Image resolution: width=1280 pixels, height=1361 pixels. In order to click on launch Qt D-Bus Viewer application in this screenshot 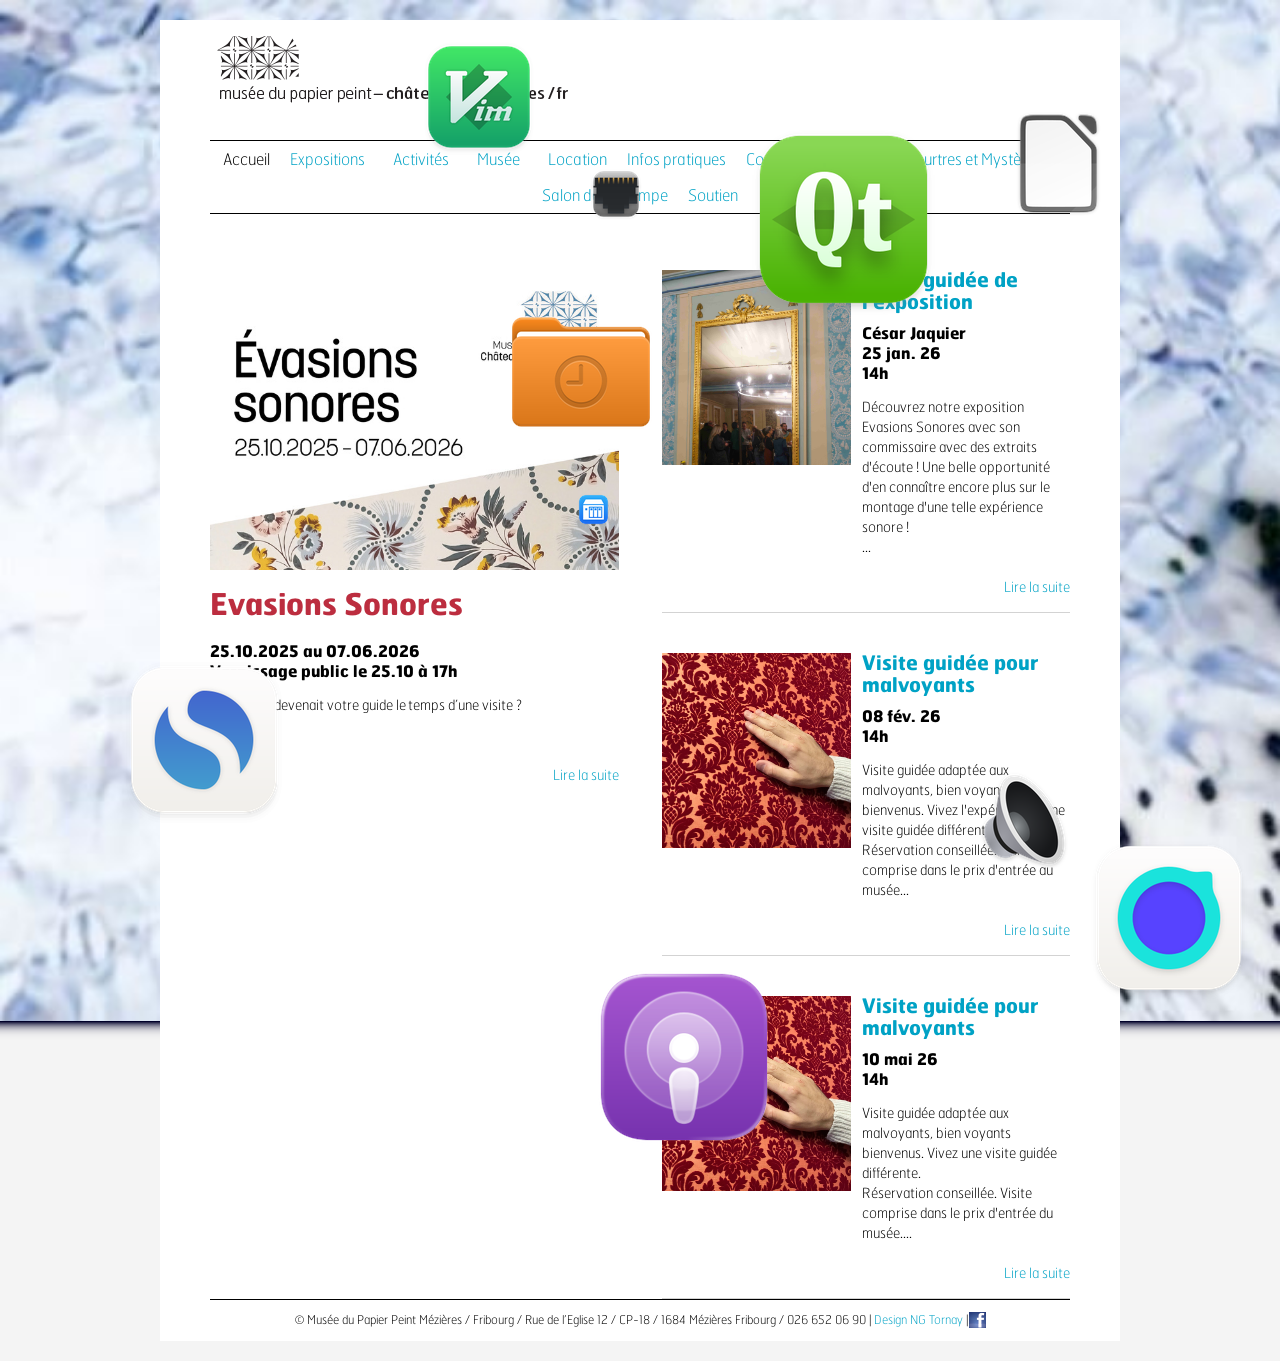, I will do `click(843, 219)`.